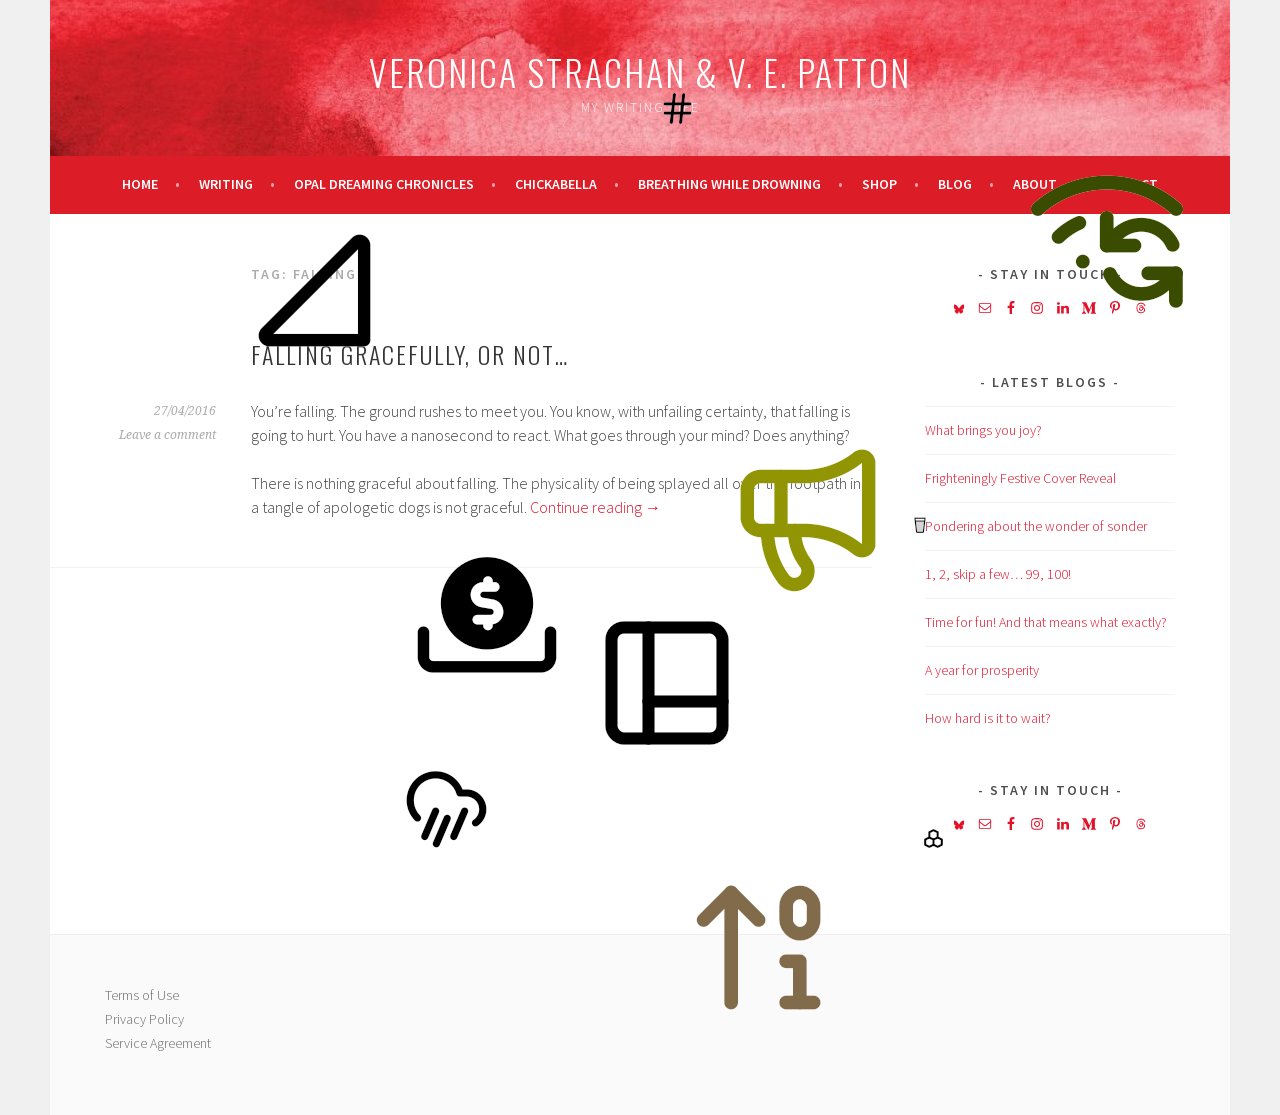  What do you see at coordinates (808, 517) in the screenshot?
I see `make an announcement or broadcast` at bounding box center [808, 517].